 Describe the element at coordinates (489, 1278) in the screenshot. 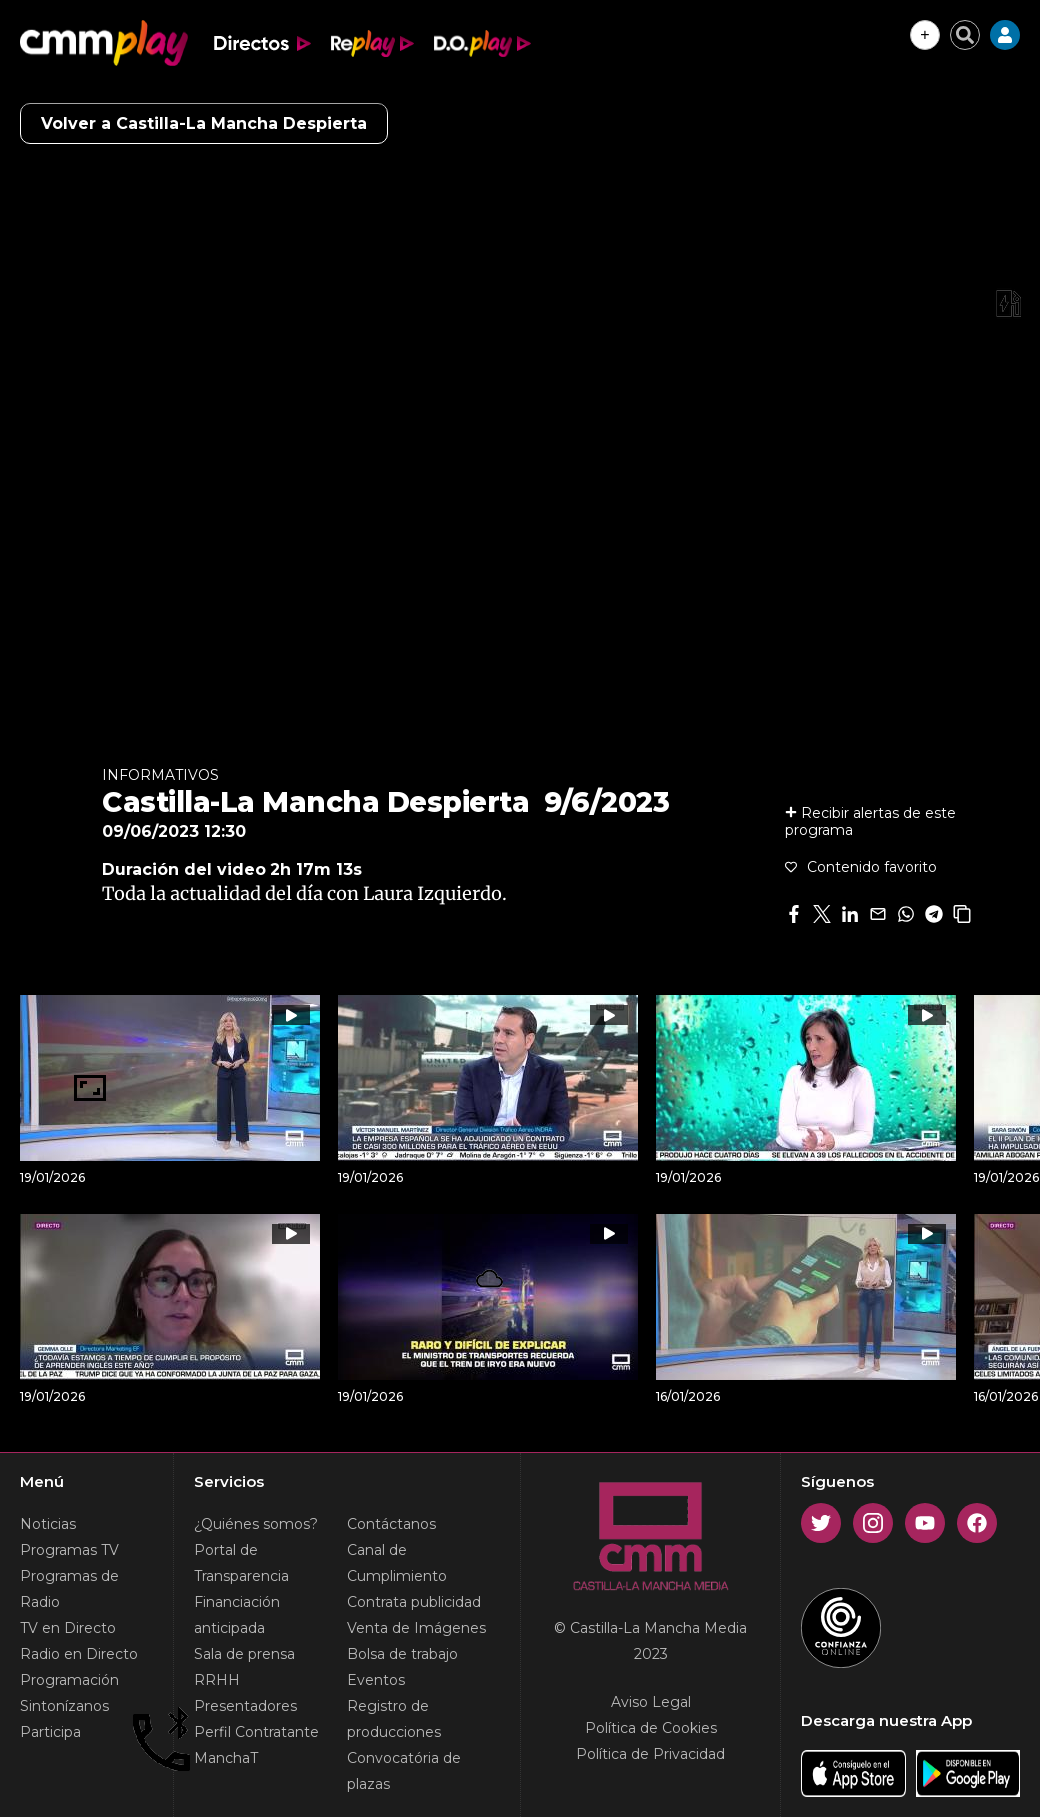

I see `view current weather conditions` at that location.